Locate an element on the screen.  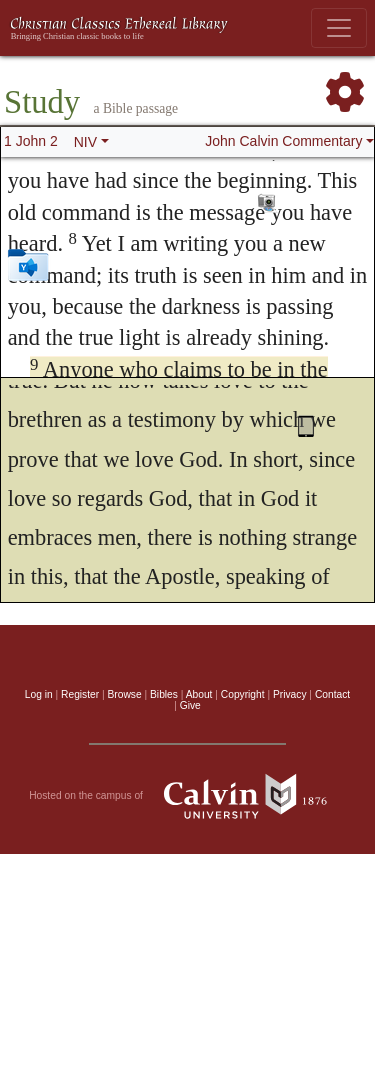
view connected iPad device is located at coordinates (306, 426).